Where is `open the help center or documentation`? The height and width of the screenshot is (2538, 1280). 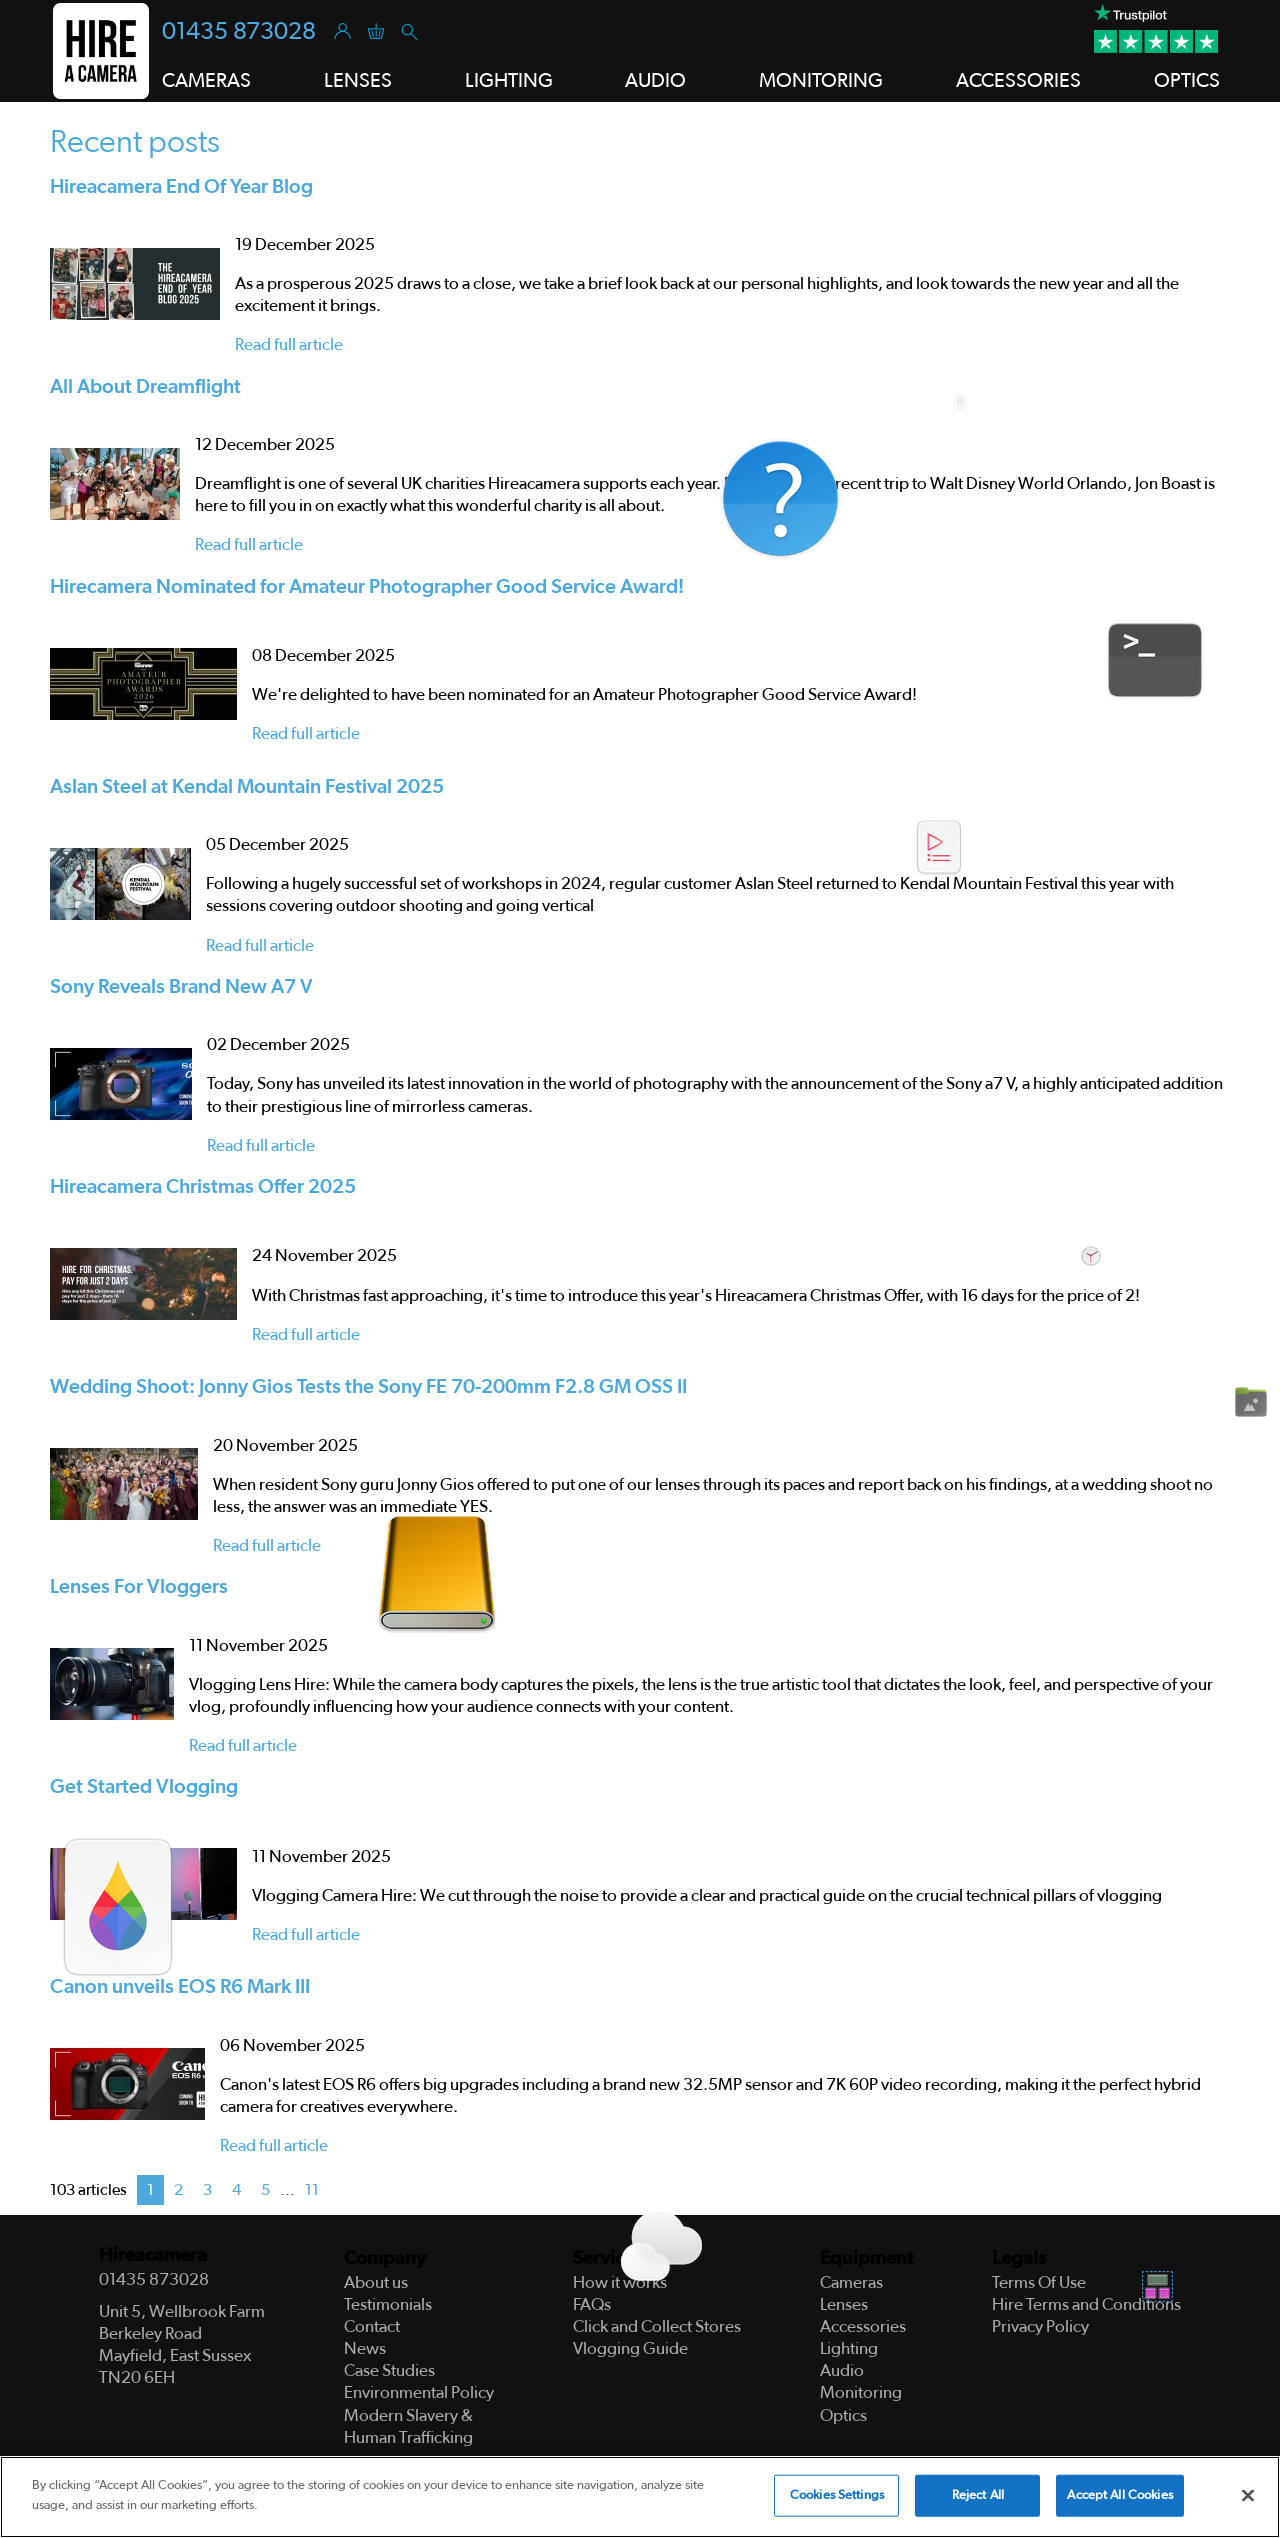
open the help center or documentation is located at coordinates (780, 498).